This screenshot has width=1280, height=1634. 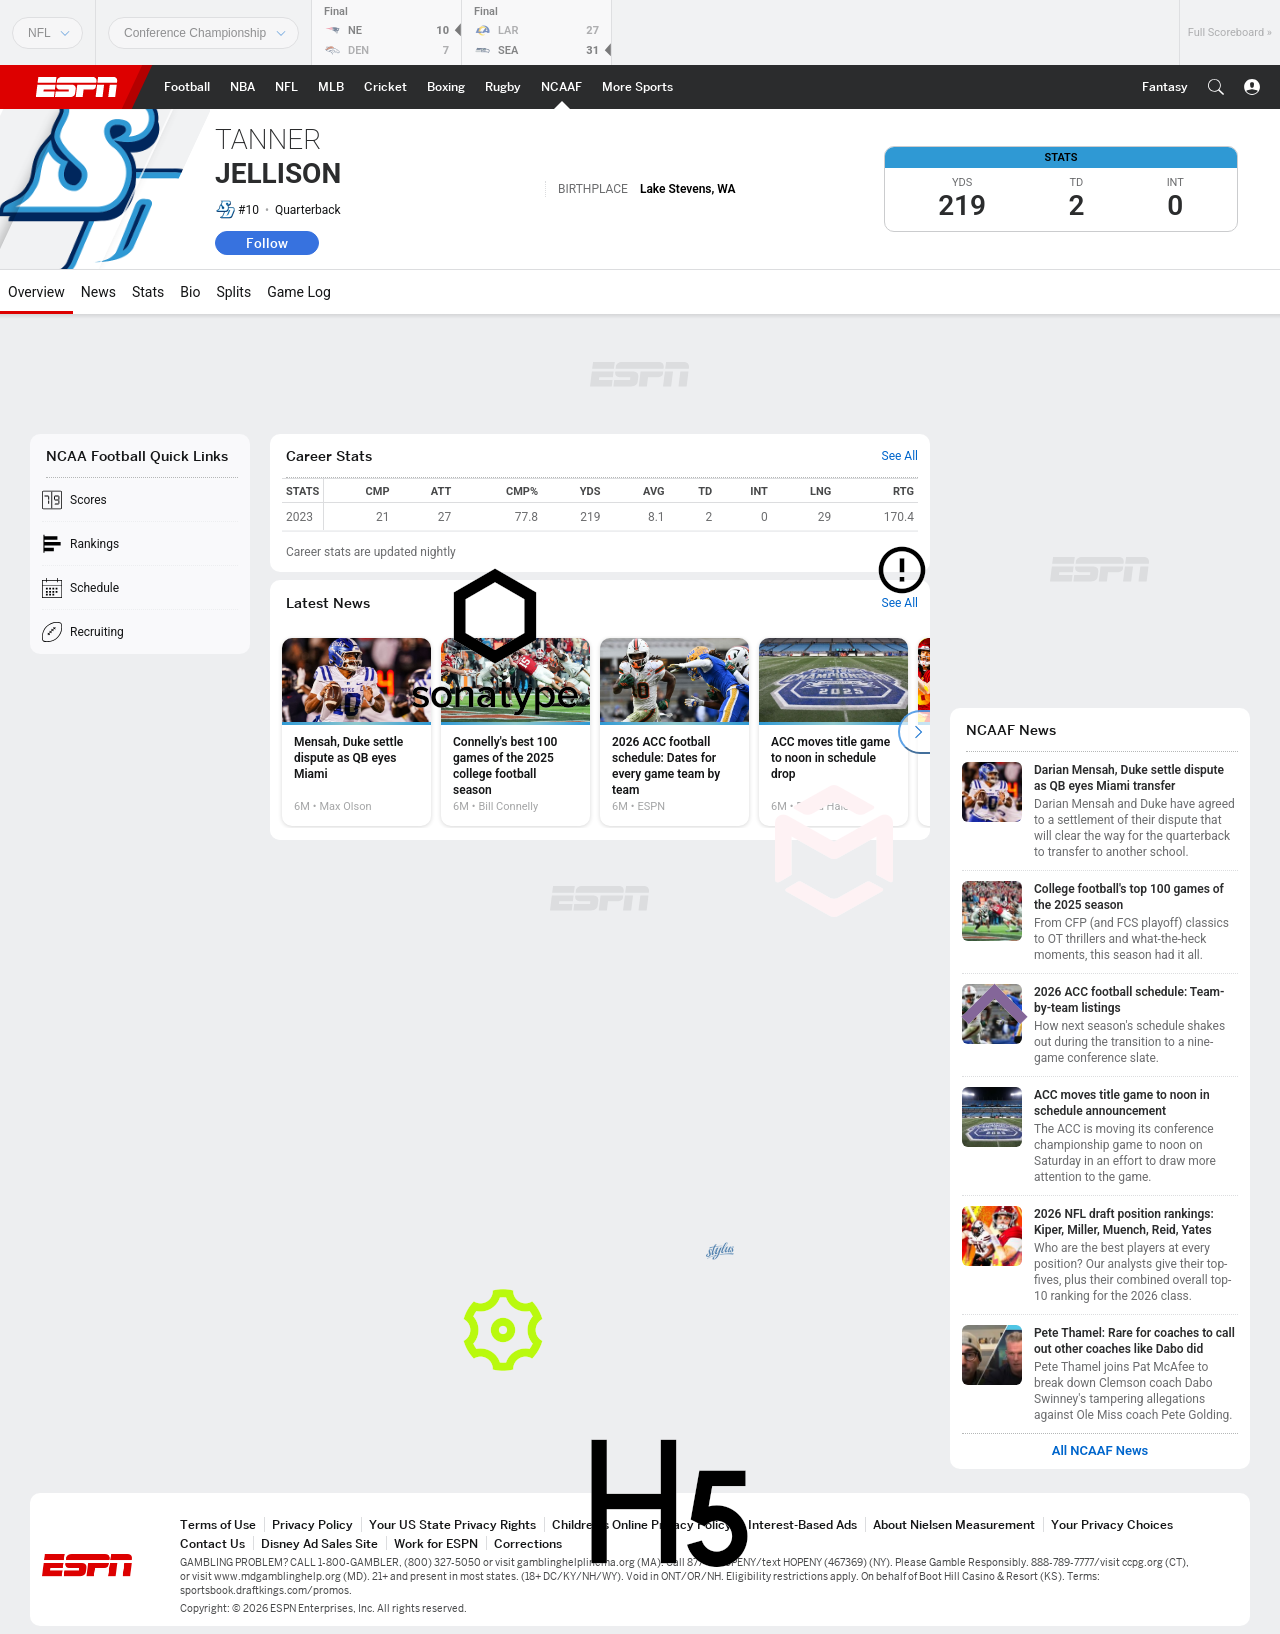 What do you see at coordinates (834, 851) in the screenshot?
I see `mailtrap email testing service logo` at bounding box center [834, 851].